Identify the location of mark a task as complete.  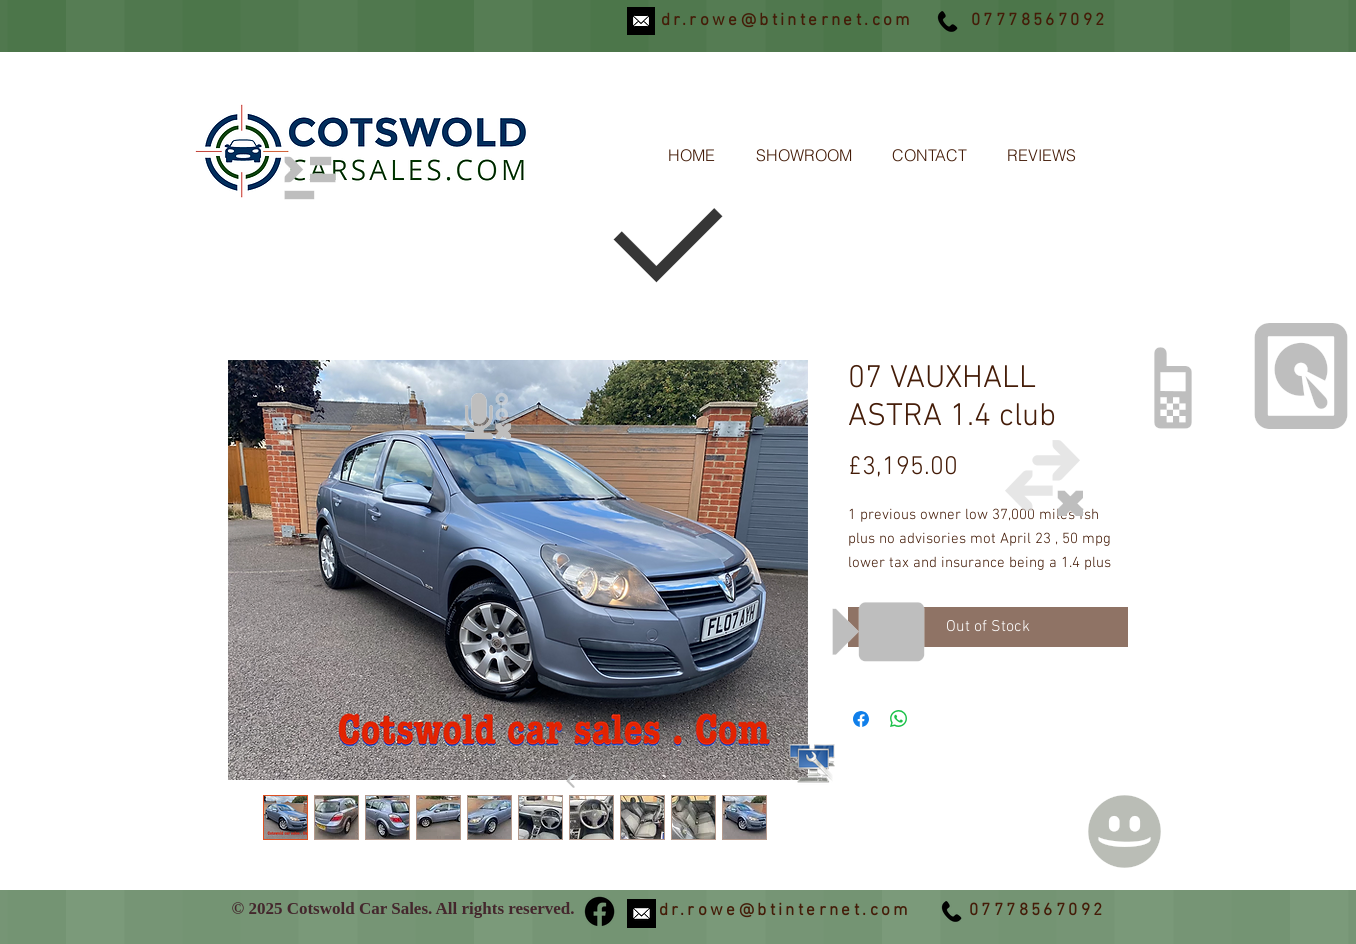
(668, 247).